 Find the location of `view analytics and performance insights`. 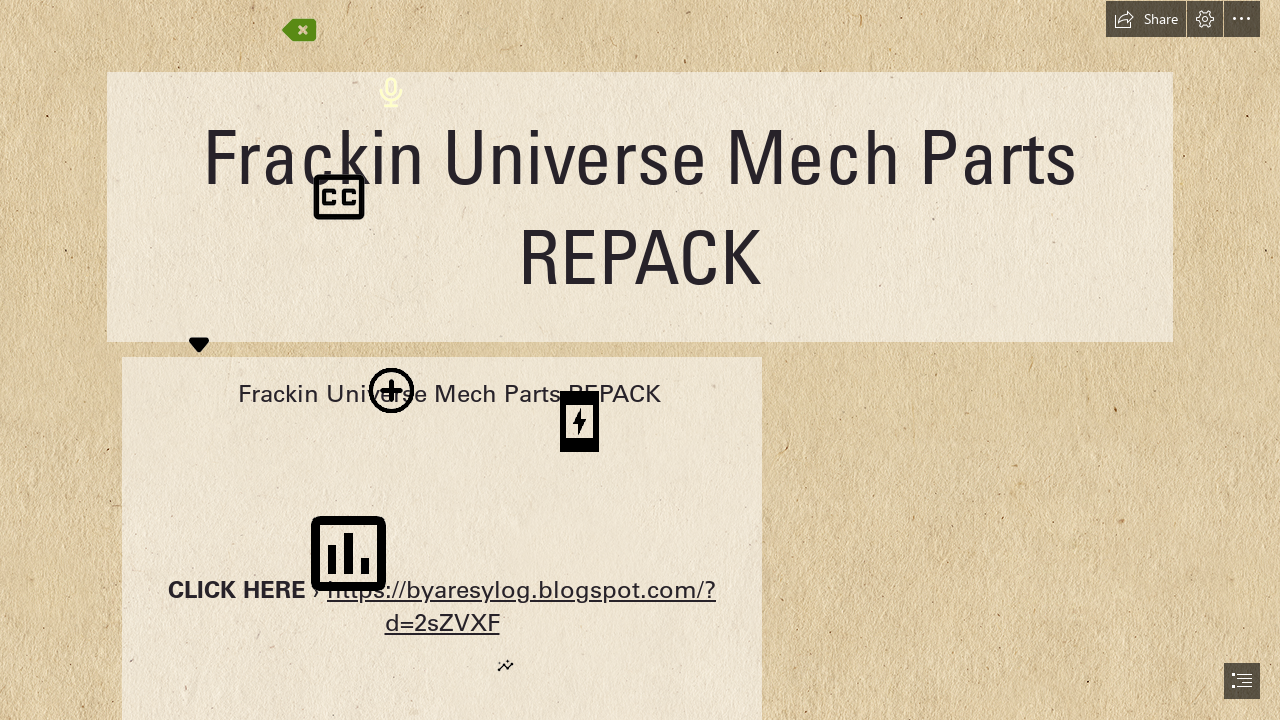

view analytics and performance insights is located at coordinates (505, 665).